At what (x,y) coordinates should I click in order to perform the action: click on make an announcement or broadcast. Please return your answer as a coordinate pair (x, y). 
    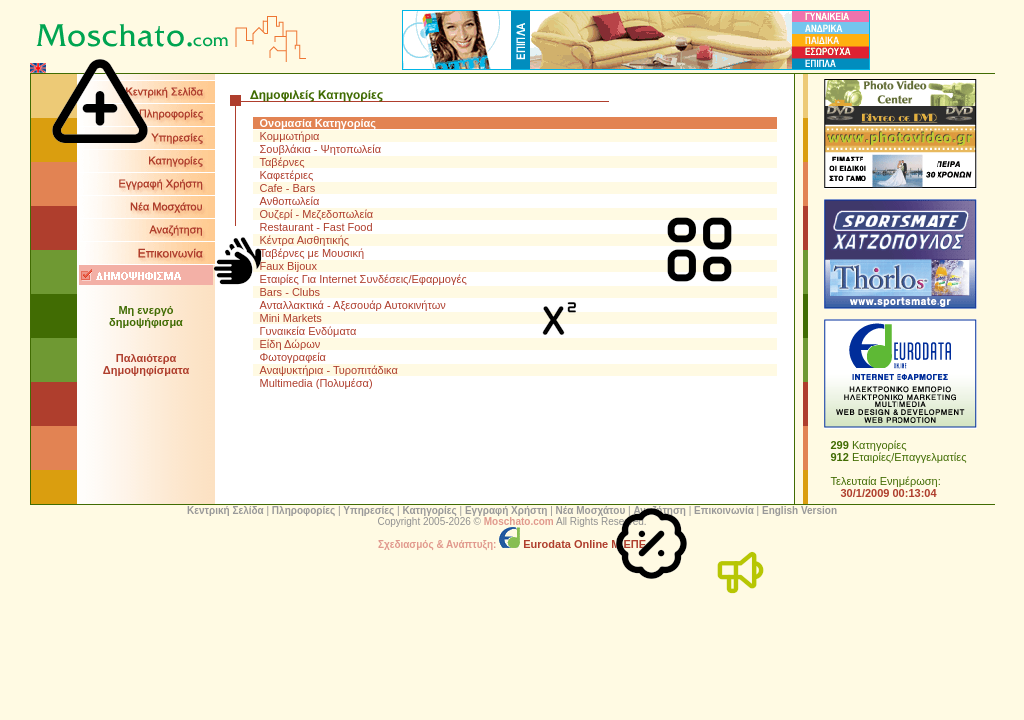
    Looking at the image, I should click on (740, 572).